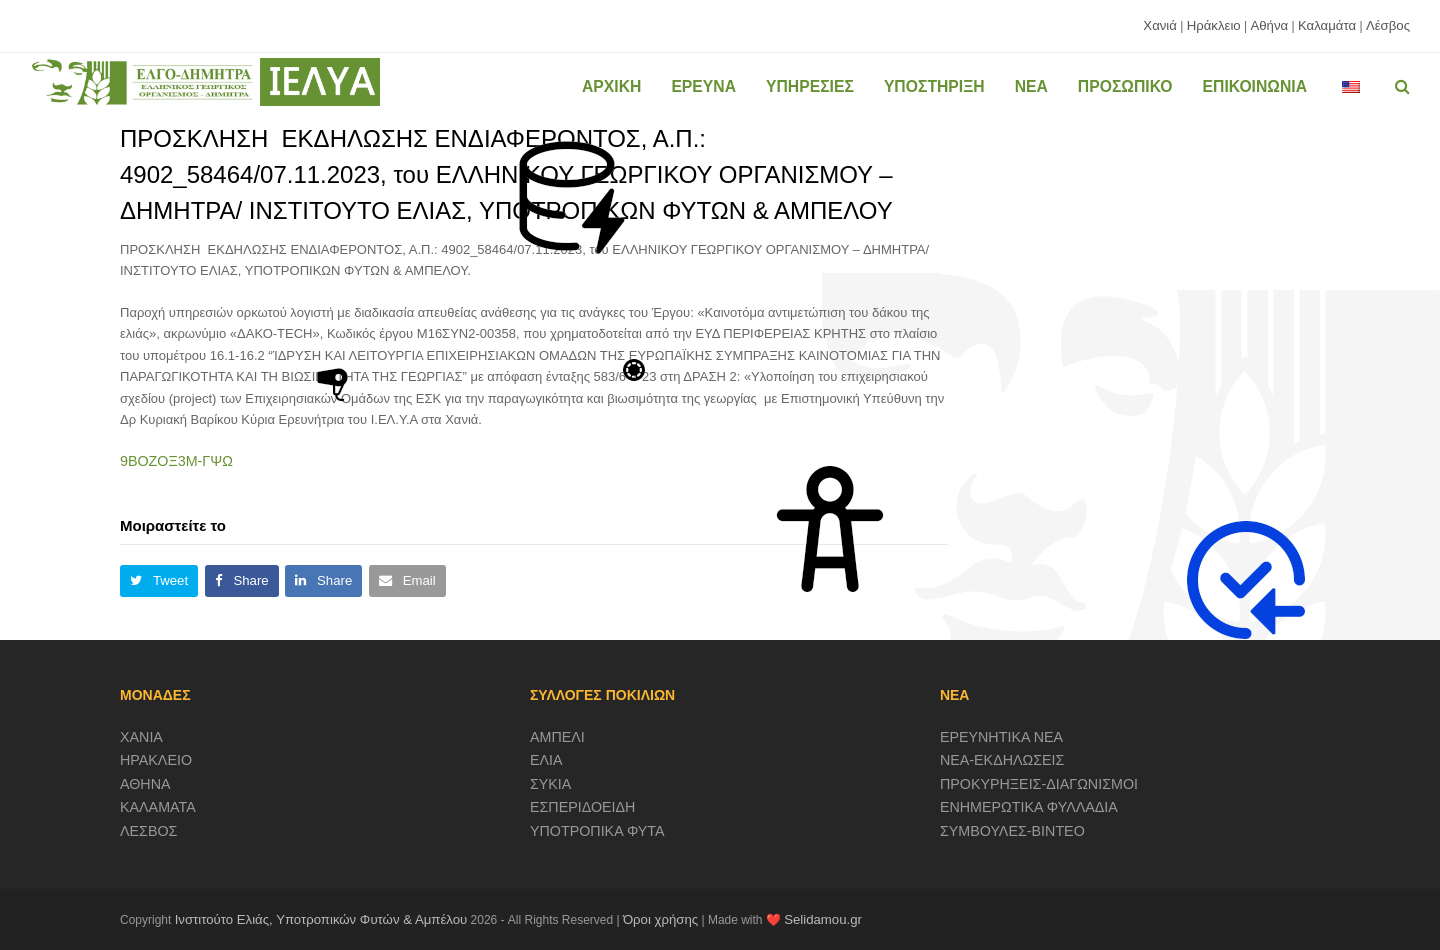 The width and height of the screenshot is (1440, 950). Describe the element at coordinates (634, 370) in the screenshot. I see `draft issue in your activity feed` at that location.